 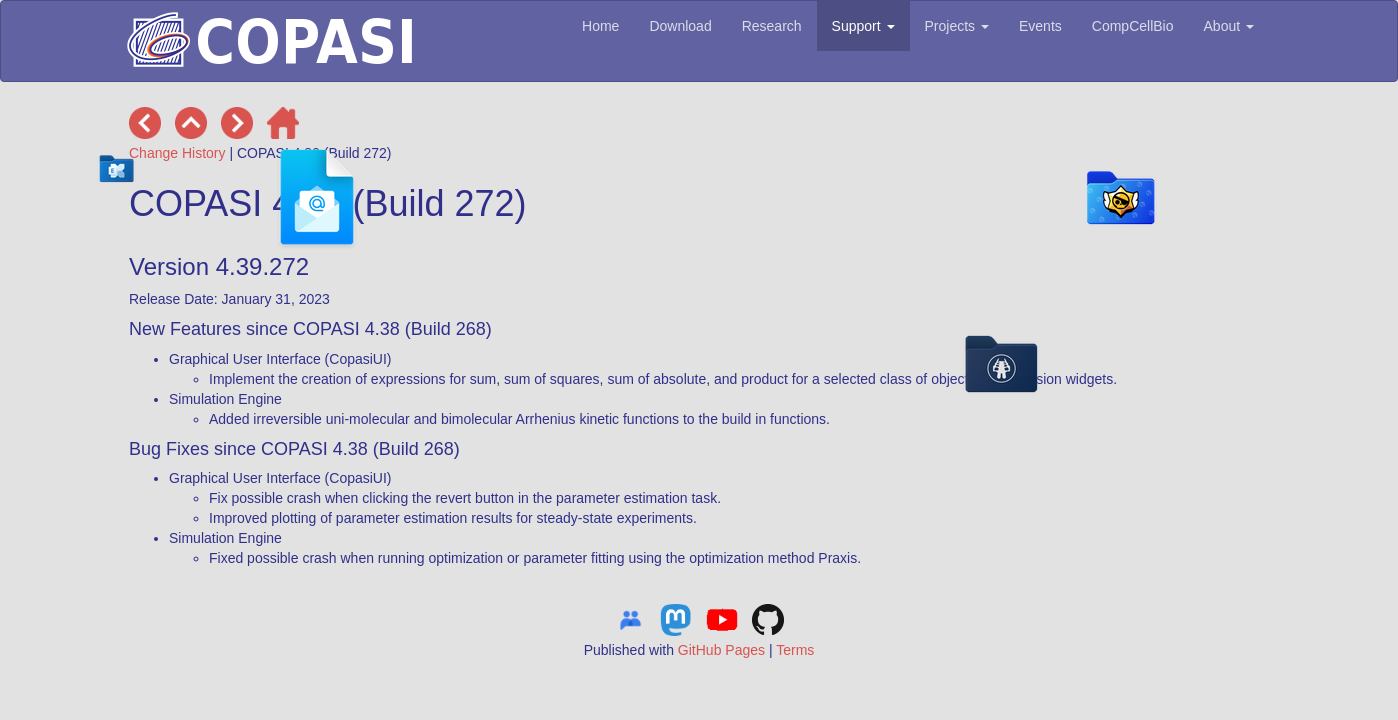 I want to click on open NoLimits roller coaster simulation files, so click(x=1001, y=366).